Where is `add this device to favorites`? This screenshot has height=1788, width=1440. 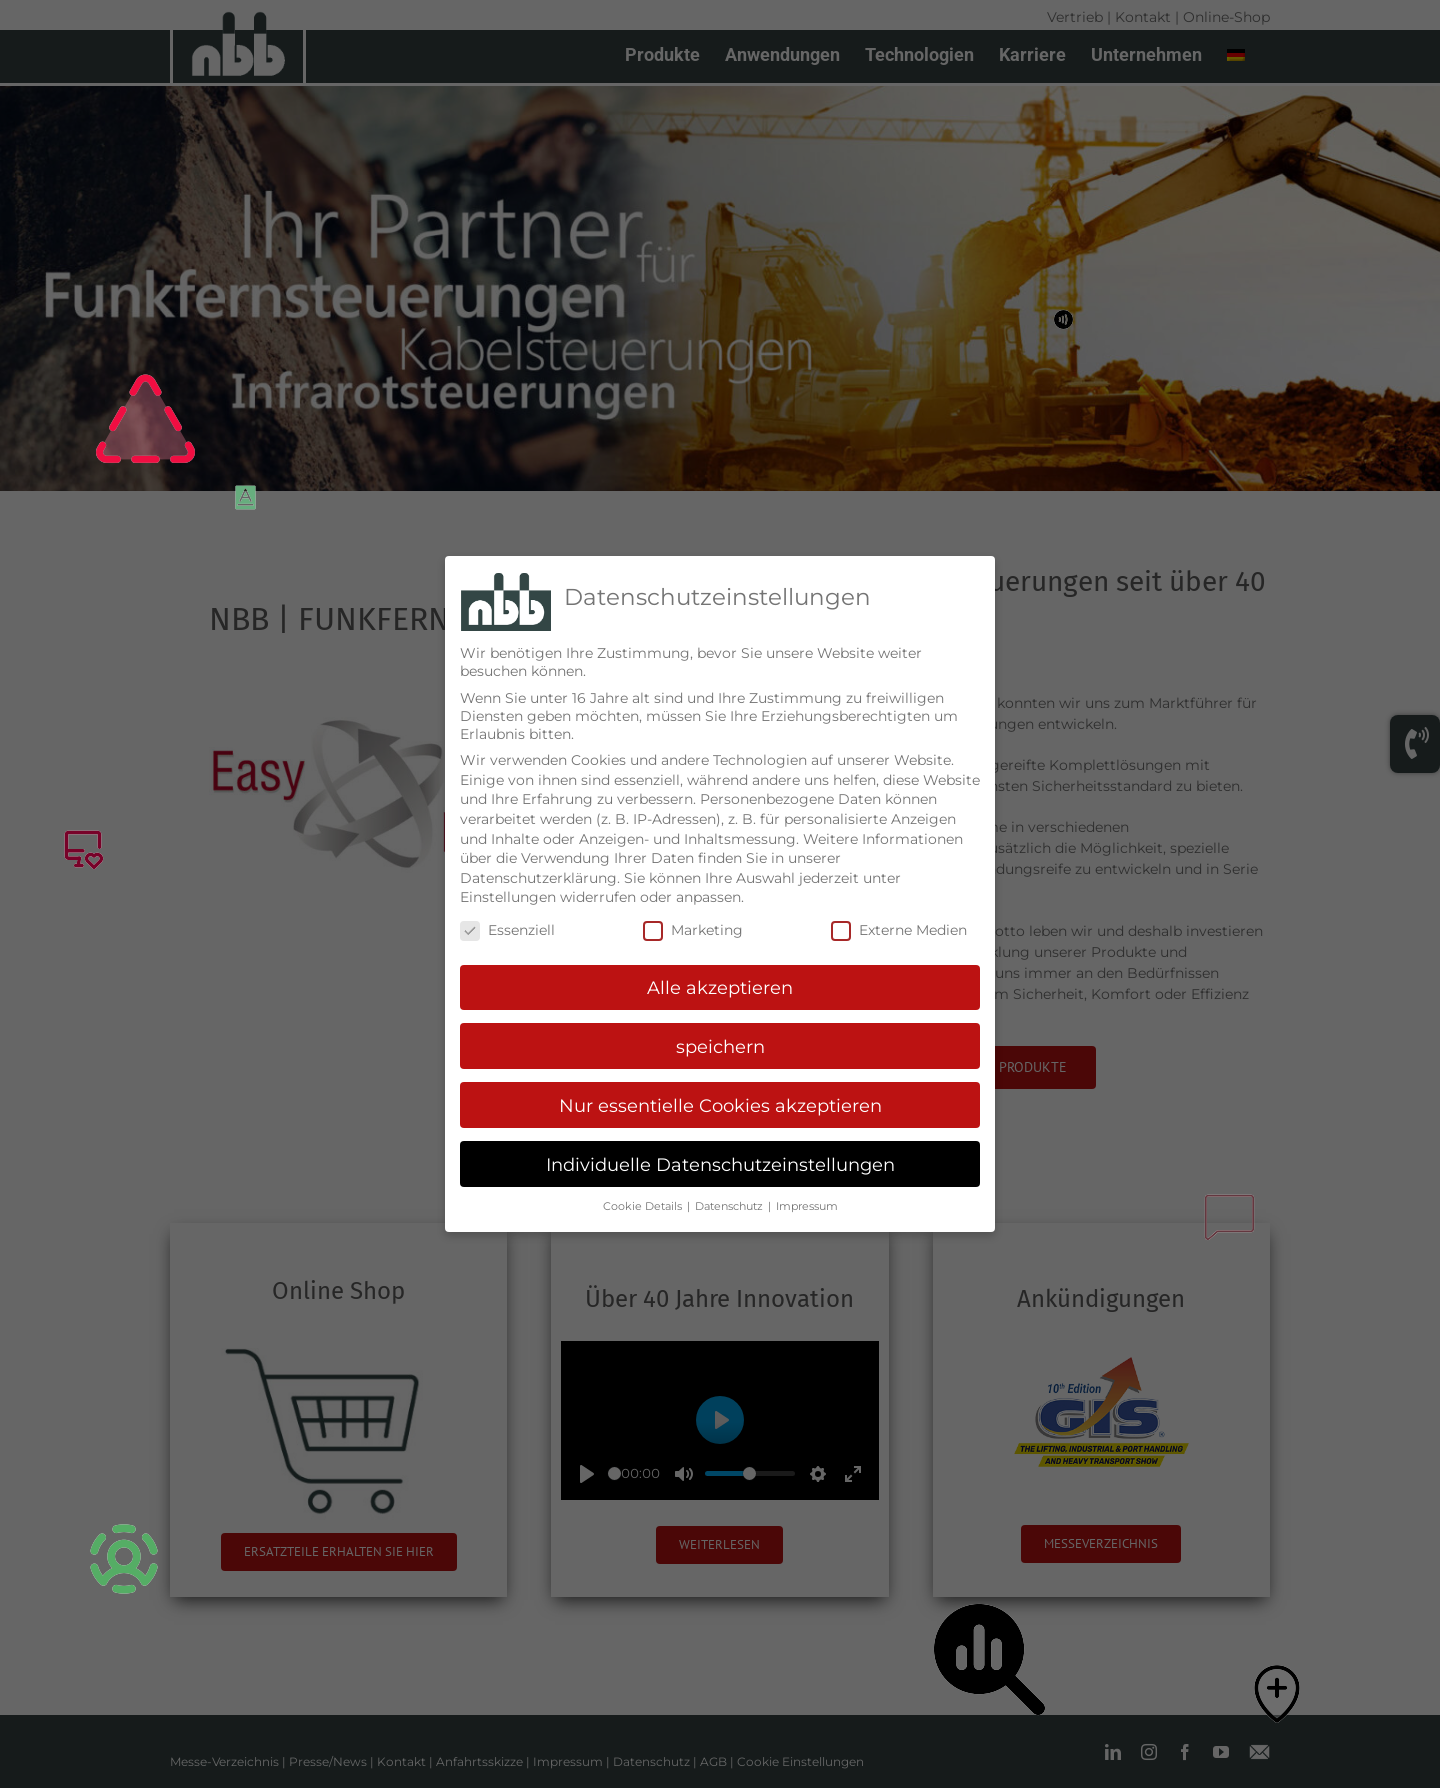
add this device to favorites is located at coordinates (83, 849).